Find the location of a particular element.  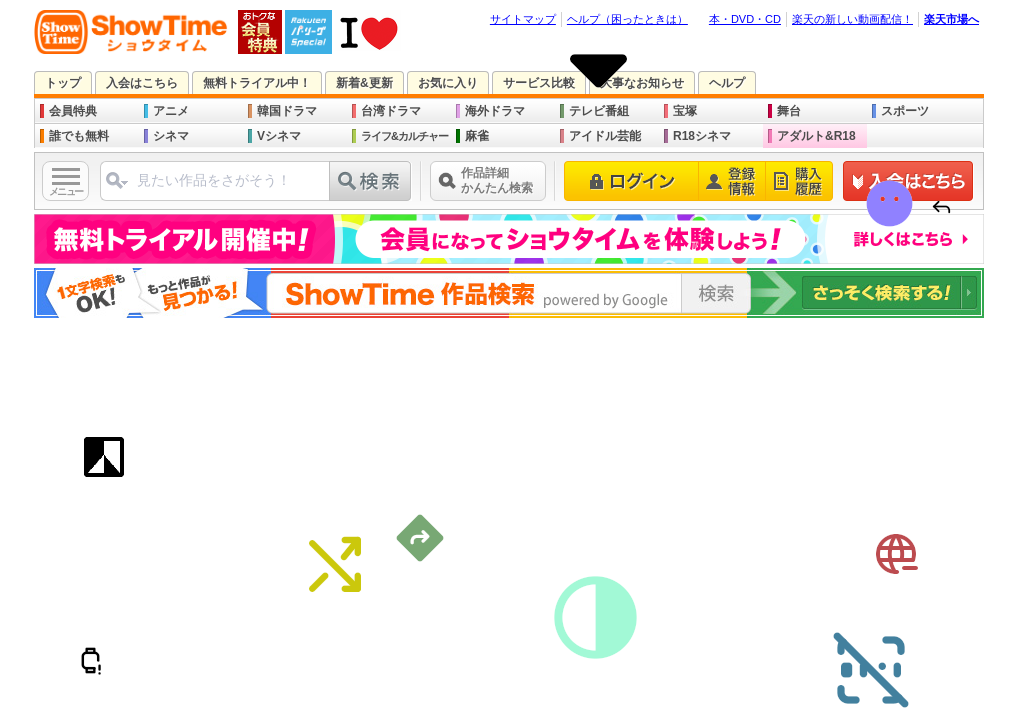

remove a website from your list is located at coordinates (896, 554).